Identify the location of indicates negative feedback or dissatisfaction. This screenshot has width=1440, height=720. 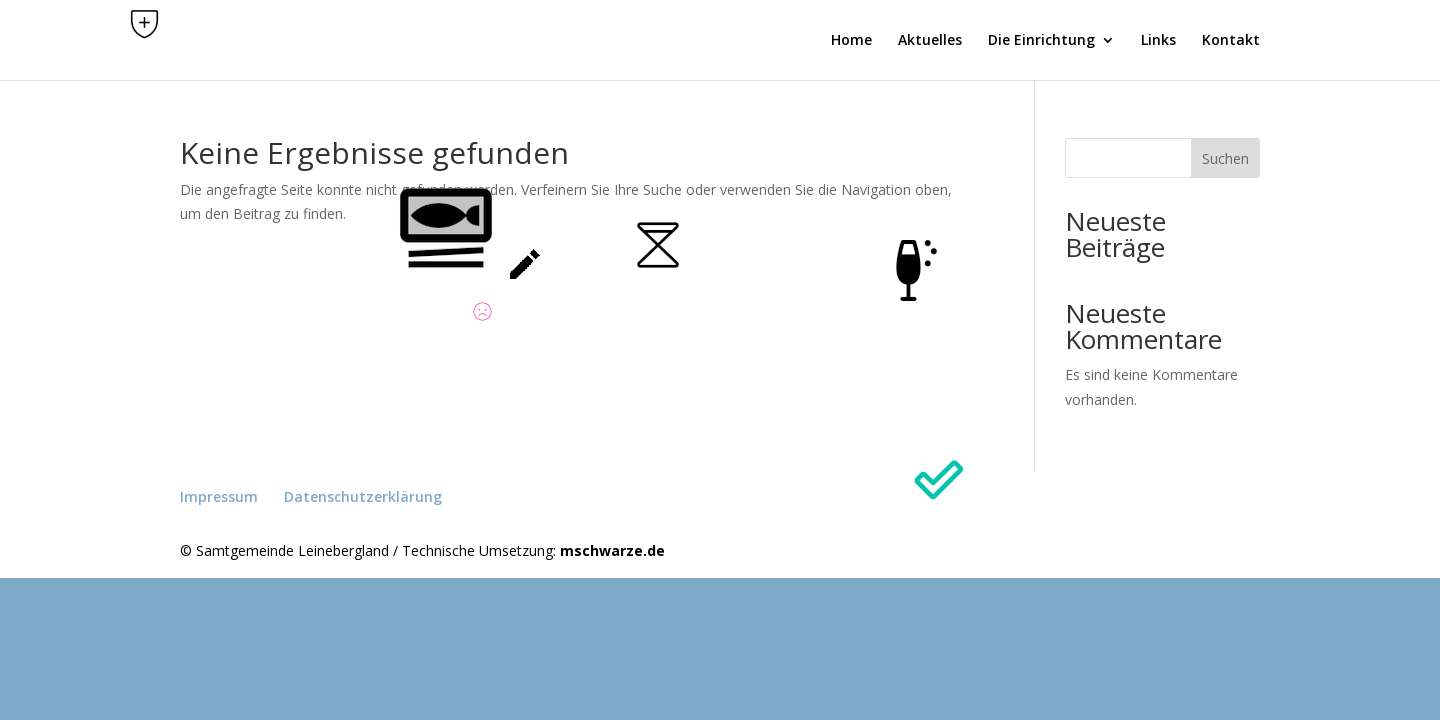
(482, 311).